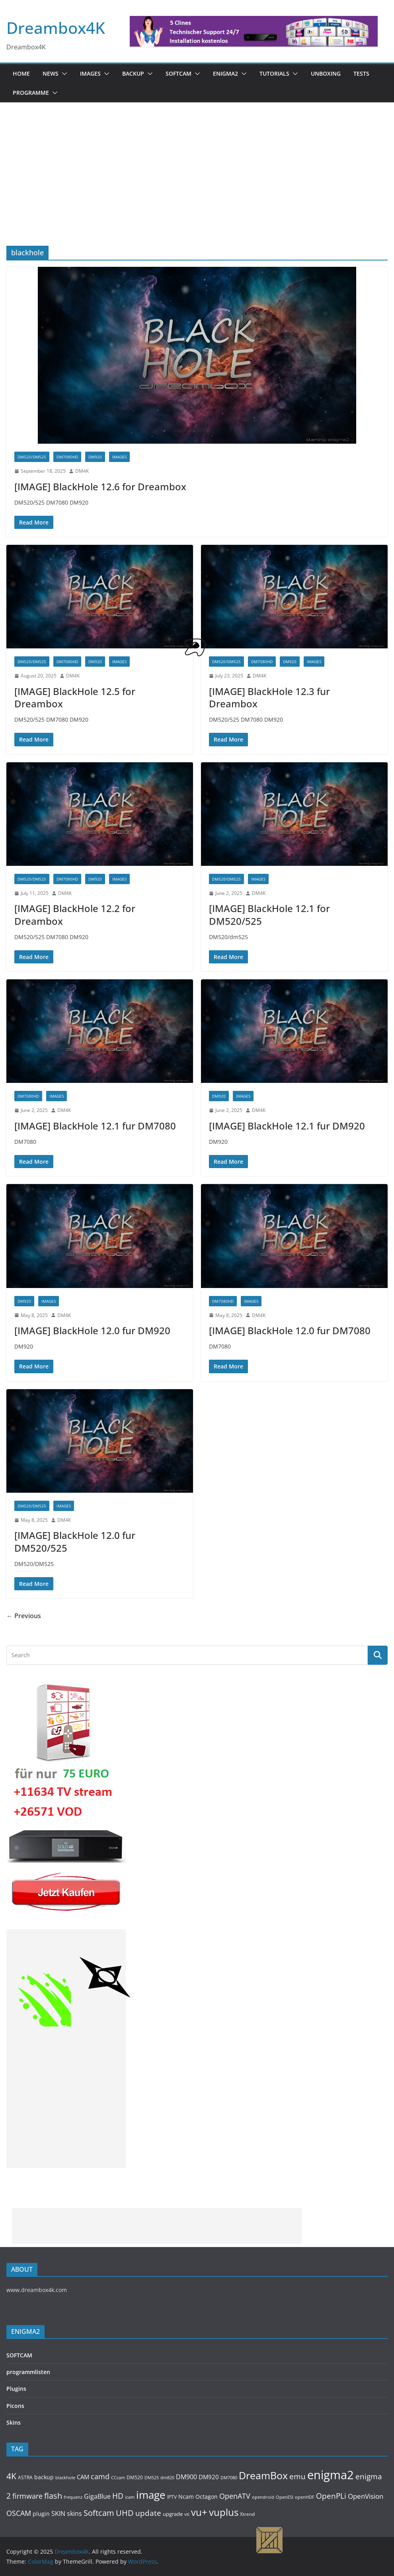 This screenshot has width=394, height=2576. What do you see at coordinates (105, 1977) in the screenshot?
I see `mark as favorite` at bounding box center [105, 1977].